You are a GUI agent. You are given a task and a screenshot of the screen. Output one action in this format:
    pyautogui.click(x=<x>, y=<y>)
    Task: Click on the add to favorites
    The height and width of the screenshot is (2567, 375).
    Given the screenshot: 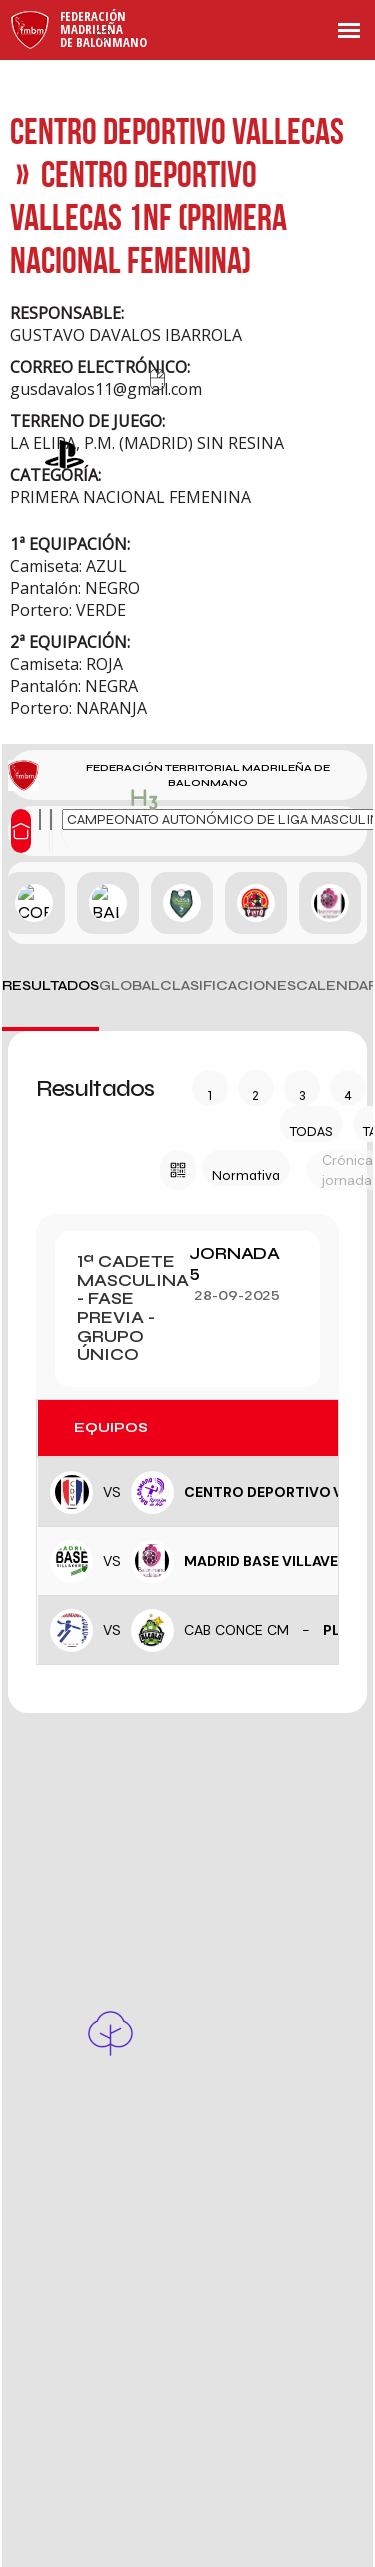 What is the action you would take?
    pyautogui.click(x=103, y=35)
    